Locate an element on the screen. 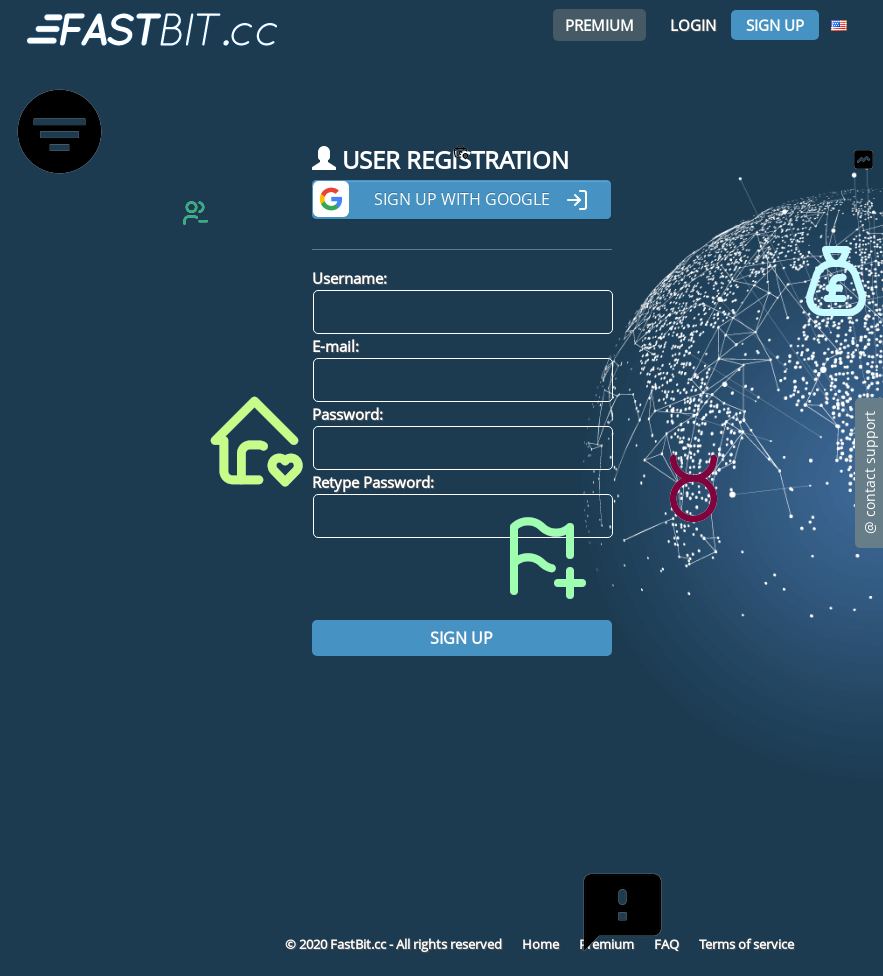  view analytics or statistics is located at coordinates (863, 159).